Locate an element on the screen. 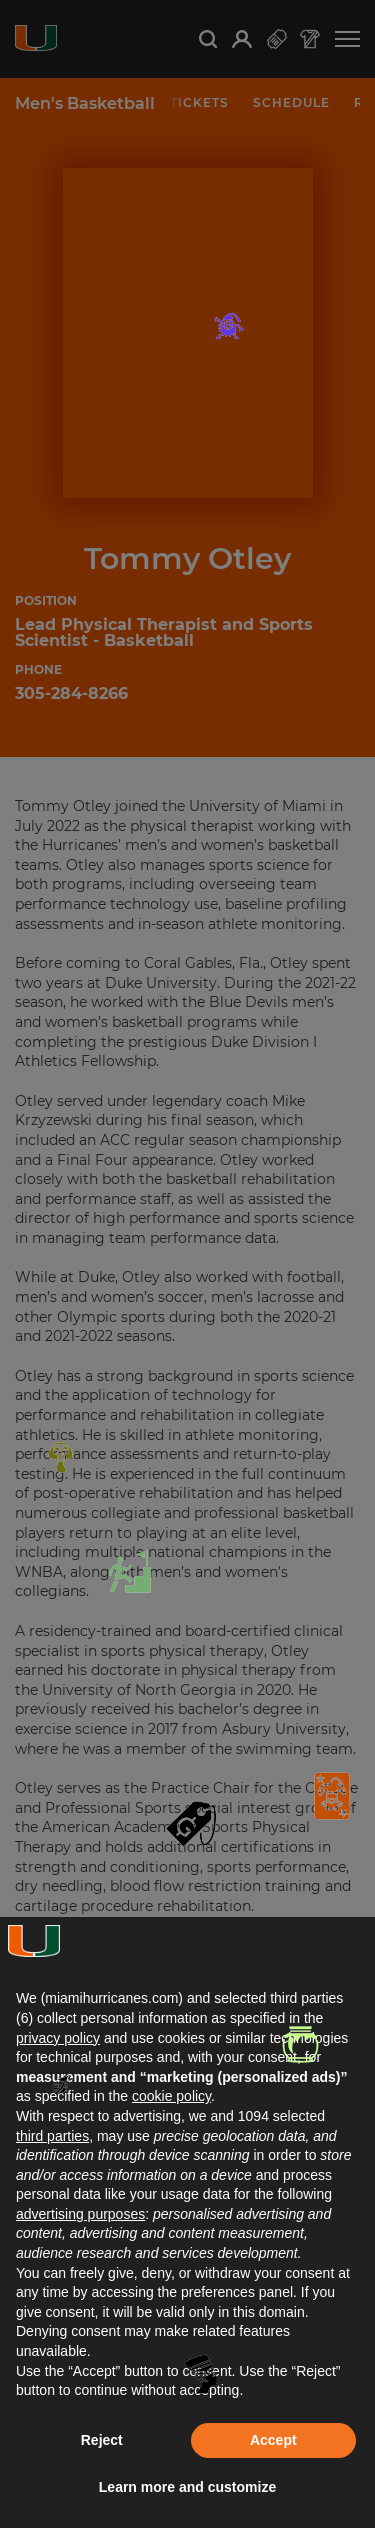 Image resolution: width=375 pixels, height=2528 pixels. enemy character or hostile NPC indicator is located at coordinates (229, 326).